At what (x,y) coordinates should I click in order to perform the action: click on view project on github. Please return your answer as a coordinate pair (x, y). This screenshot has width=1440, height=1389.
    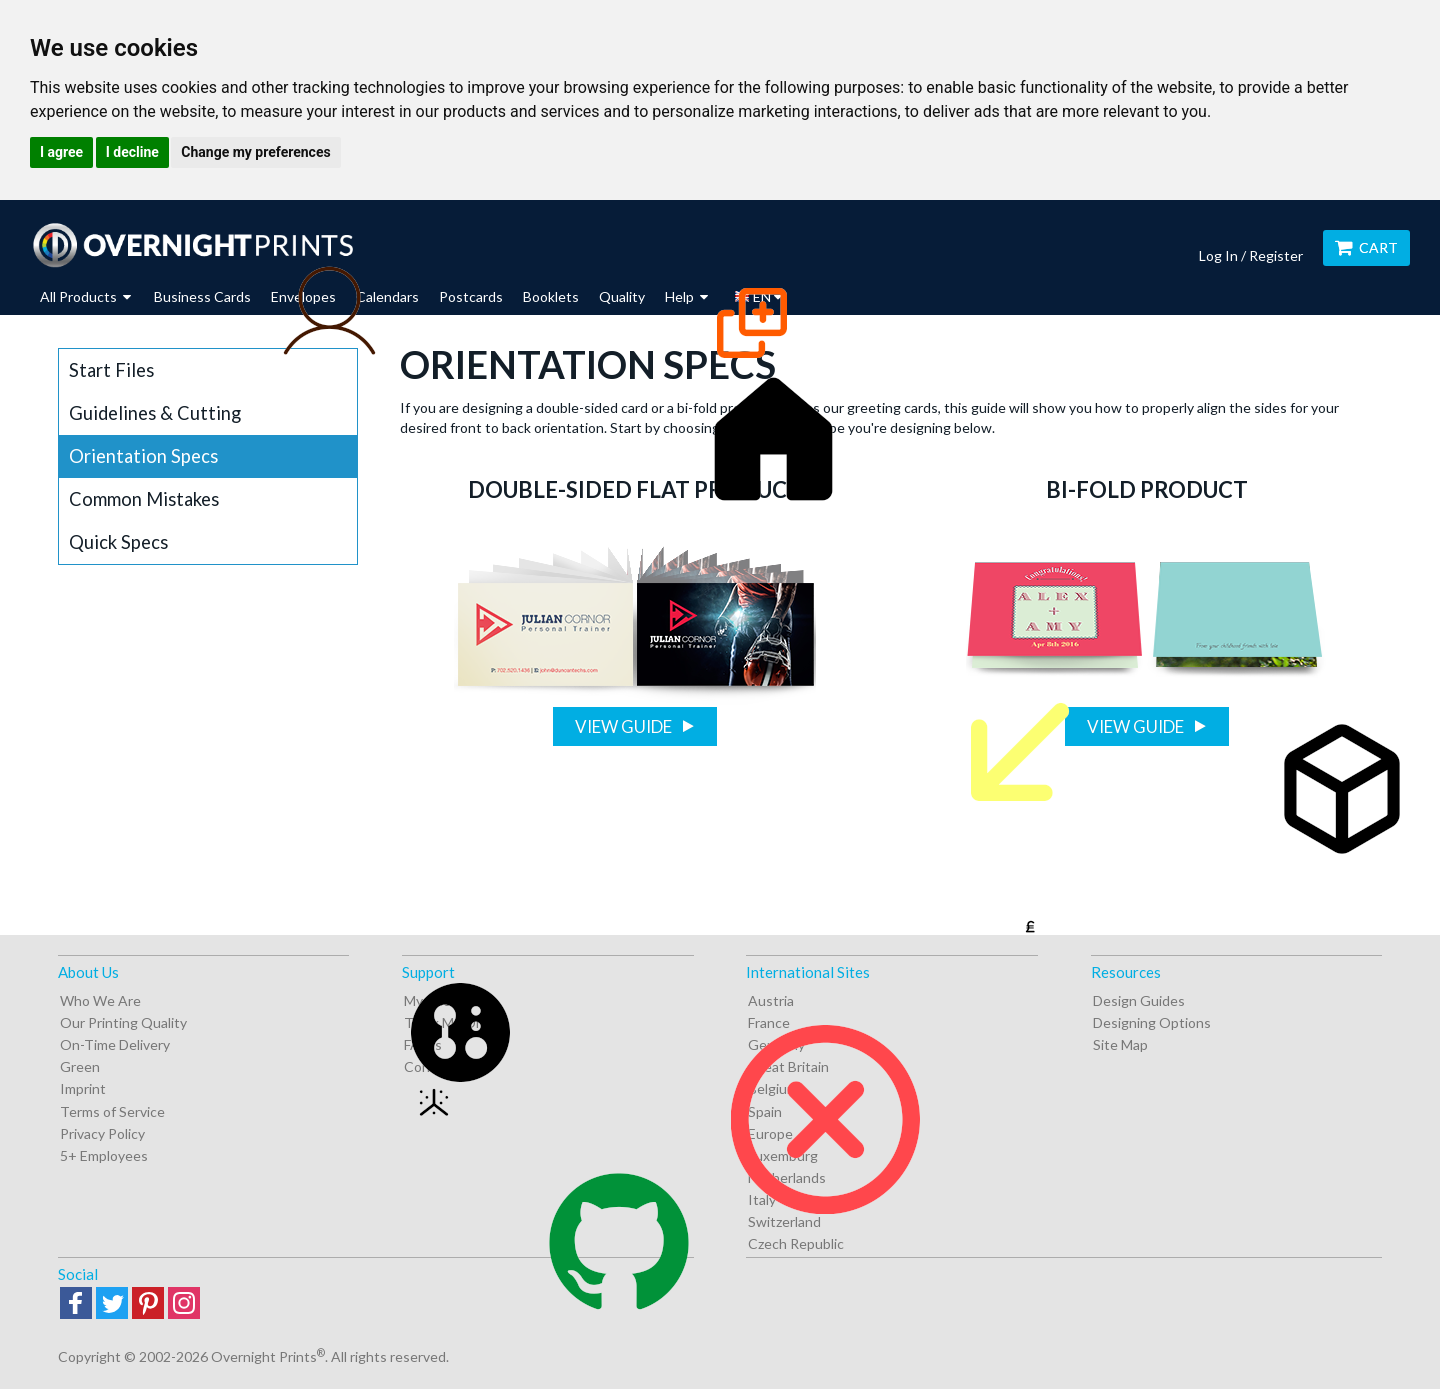
    Looking at the image, I should click on (619, 1243).